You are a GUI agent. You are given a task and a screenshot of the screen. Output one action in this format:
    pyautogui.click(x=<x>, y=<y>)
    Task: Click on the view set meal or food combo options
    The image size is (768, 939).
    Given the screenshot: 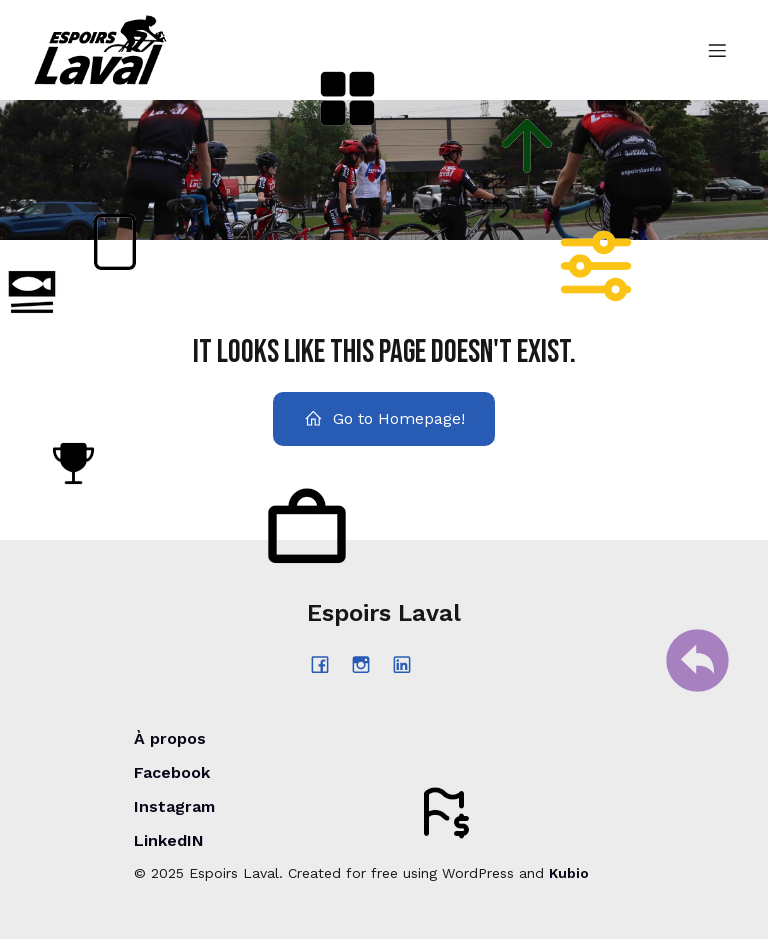 What is the action you would take?
    pyautogui.click(x=32, y=292)
    